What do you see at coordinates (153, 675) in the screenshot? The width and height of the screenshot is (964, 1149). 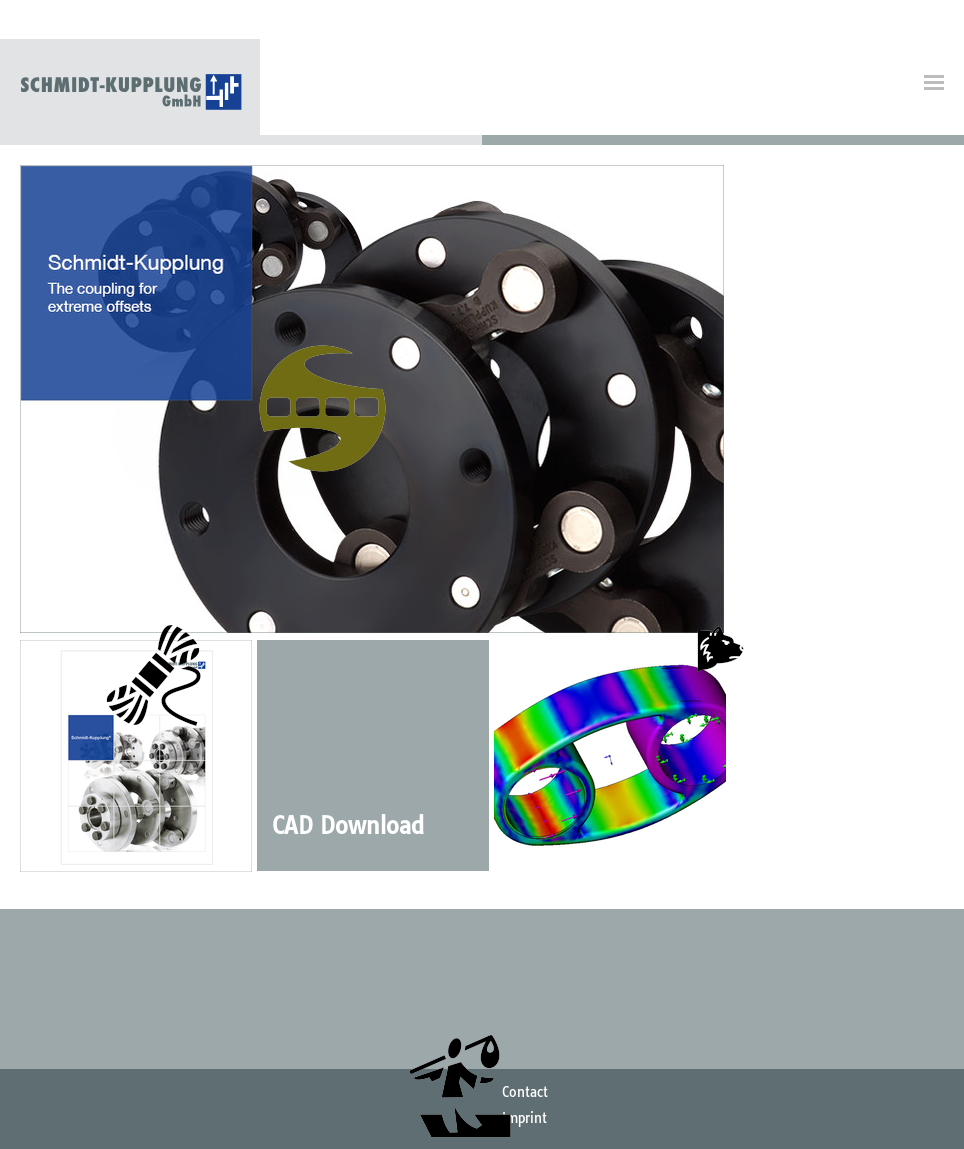 I see `crafting or knitting category in a game` at bounding box center [153, 675].